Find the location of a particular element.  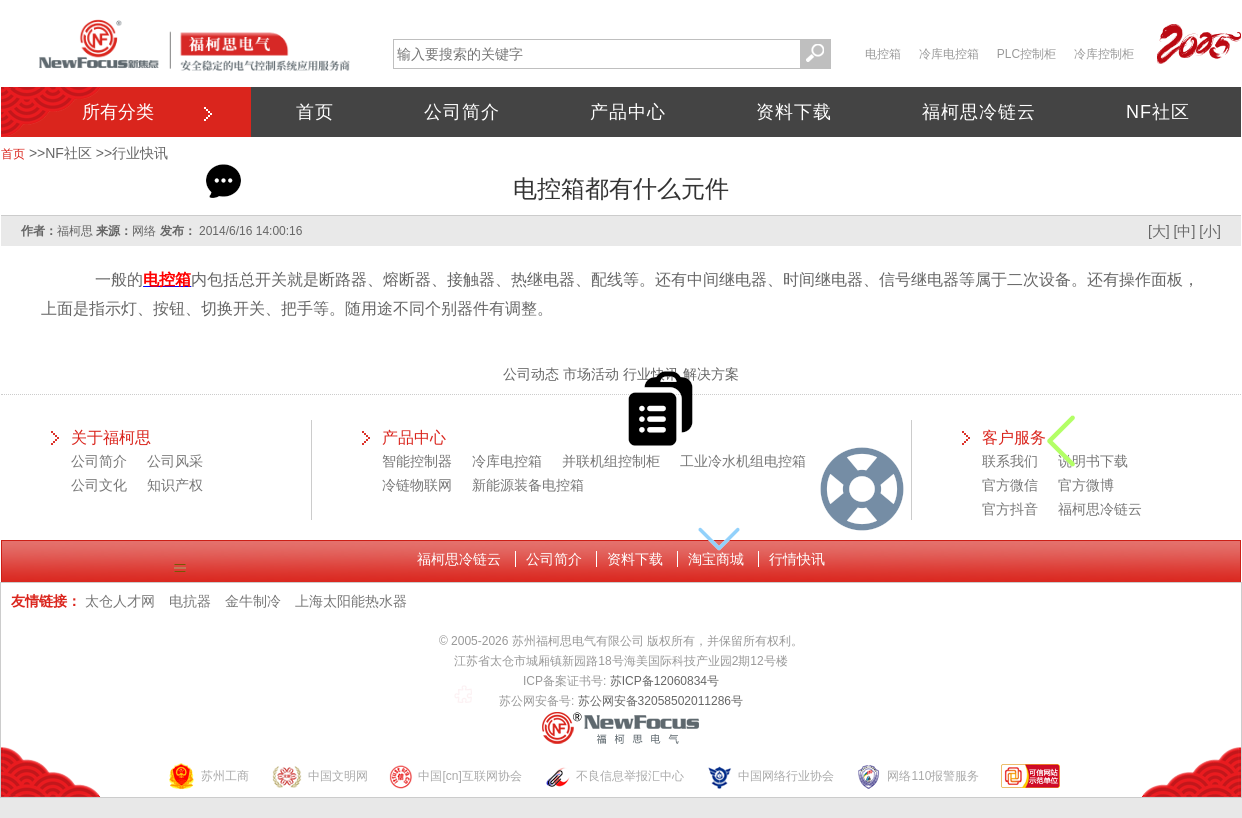

open messaging or chat is located at coordinates (223, 180).